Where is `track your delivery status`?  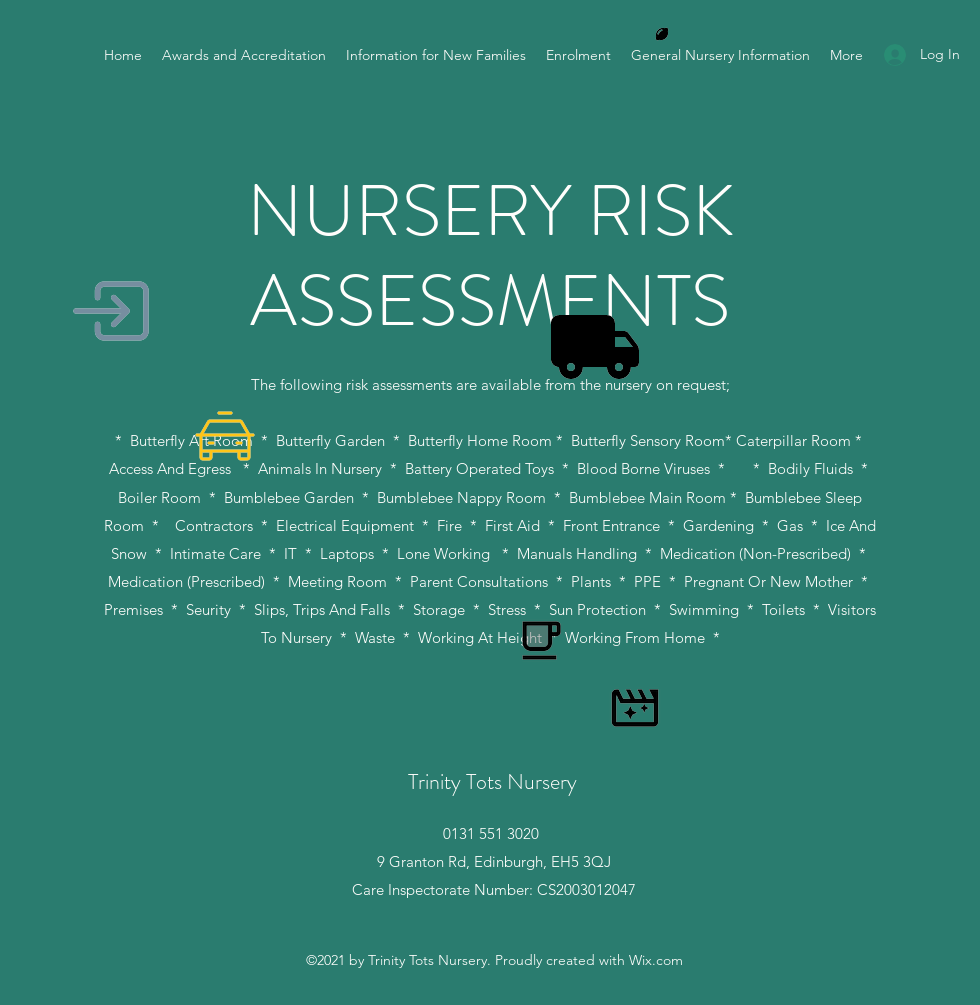 track your delivery status is located at coordinates (595, 347).